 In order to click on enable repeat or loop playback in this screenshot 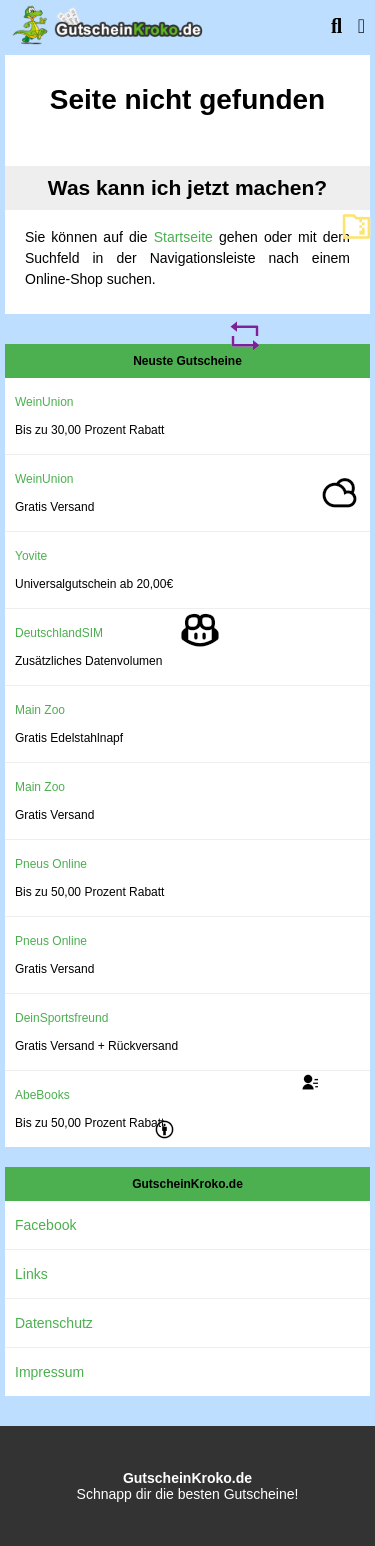, I will do `click(245, 336)`.